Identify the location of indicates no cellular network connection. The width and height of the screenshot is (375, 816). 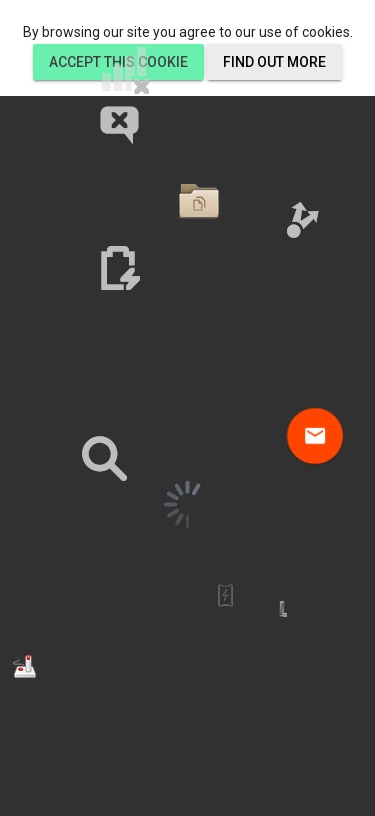
(125, 70).